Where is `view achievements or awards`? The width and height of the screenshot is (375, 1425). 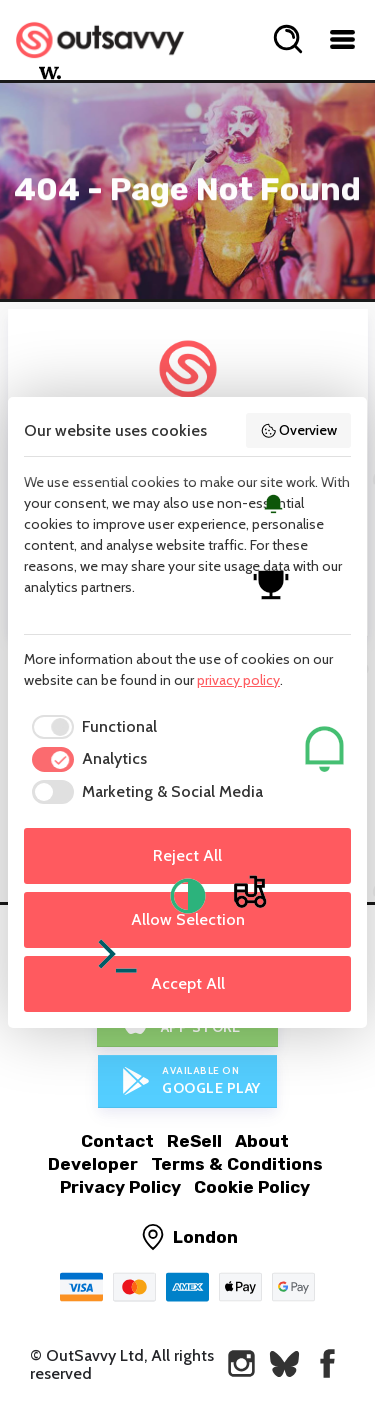 view achievements or awards is located at coordinates (271, 585).